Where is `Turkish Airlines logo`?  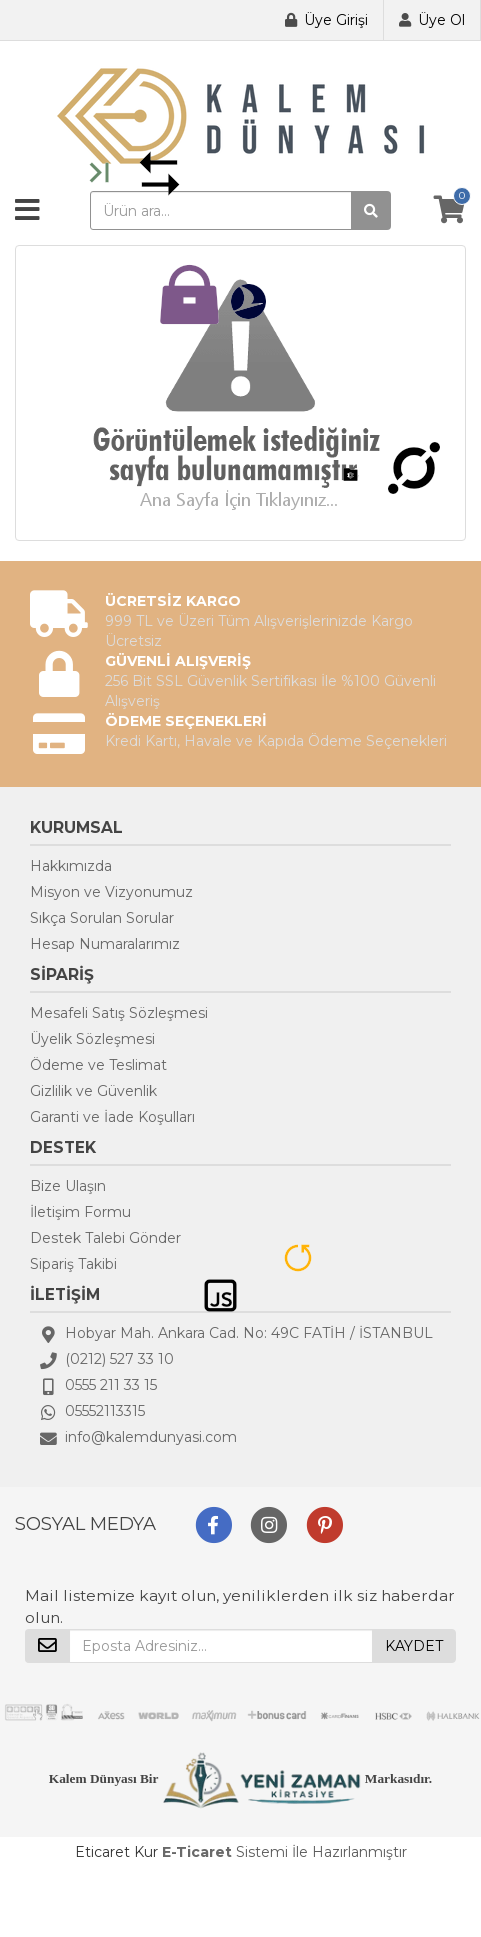
Turkish Airlines logo is located at coordinates (248, 301).